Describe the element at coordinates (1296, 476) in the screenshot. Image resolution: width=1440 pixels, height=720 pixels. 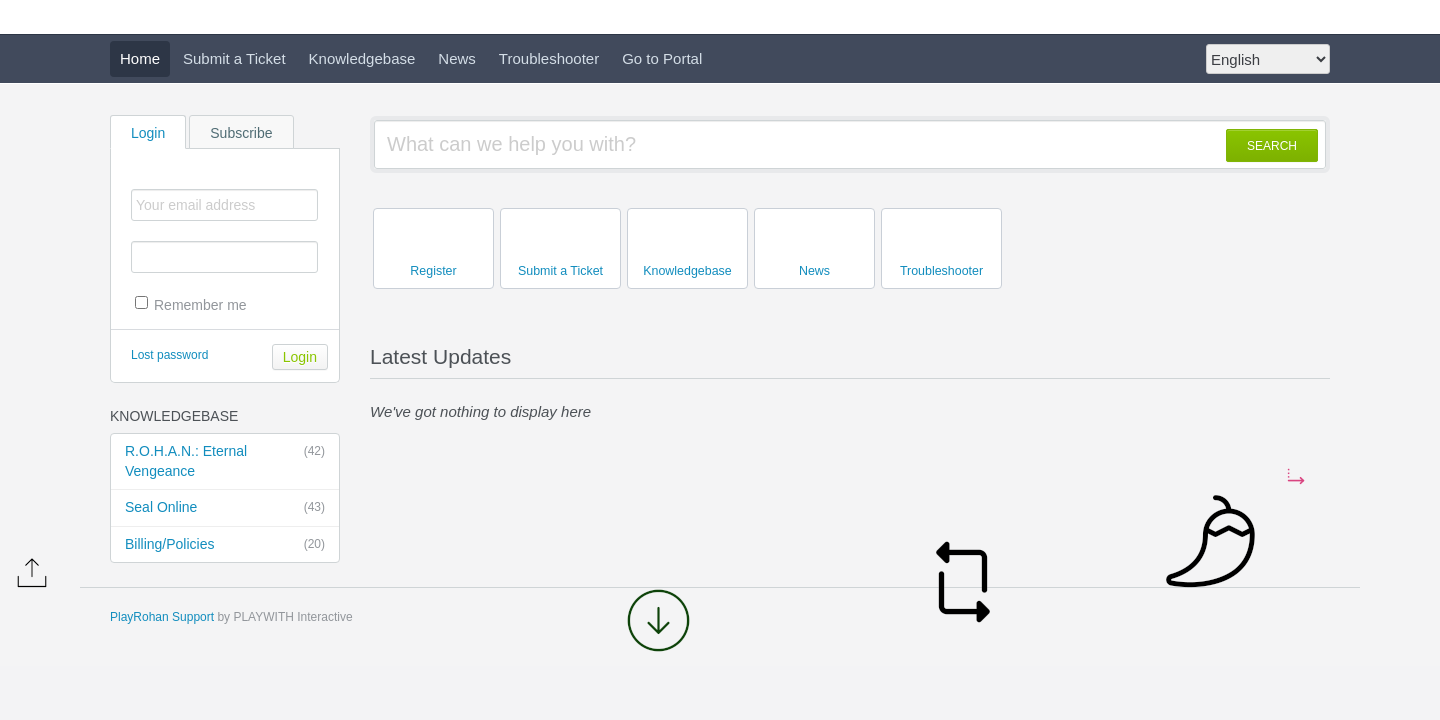
I see `set or view the x-axis in a chart or graph` at that location.